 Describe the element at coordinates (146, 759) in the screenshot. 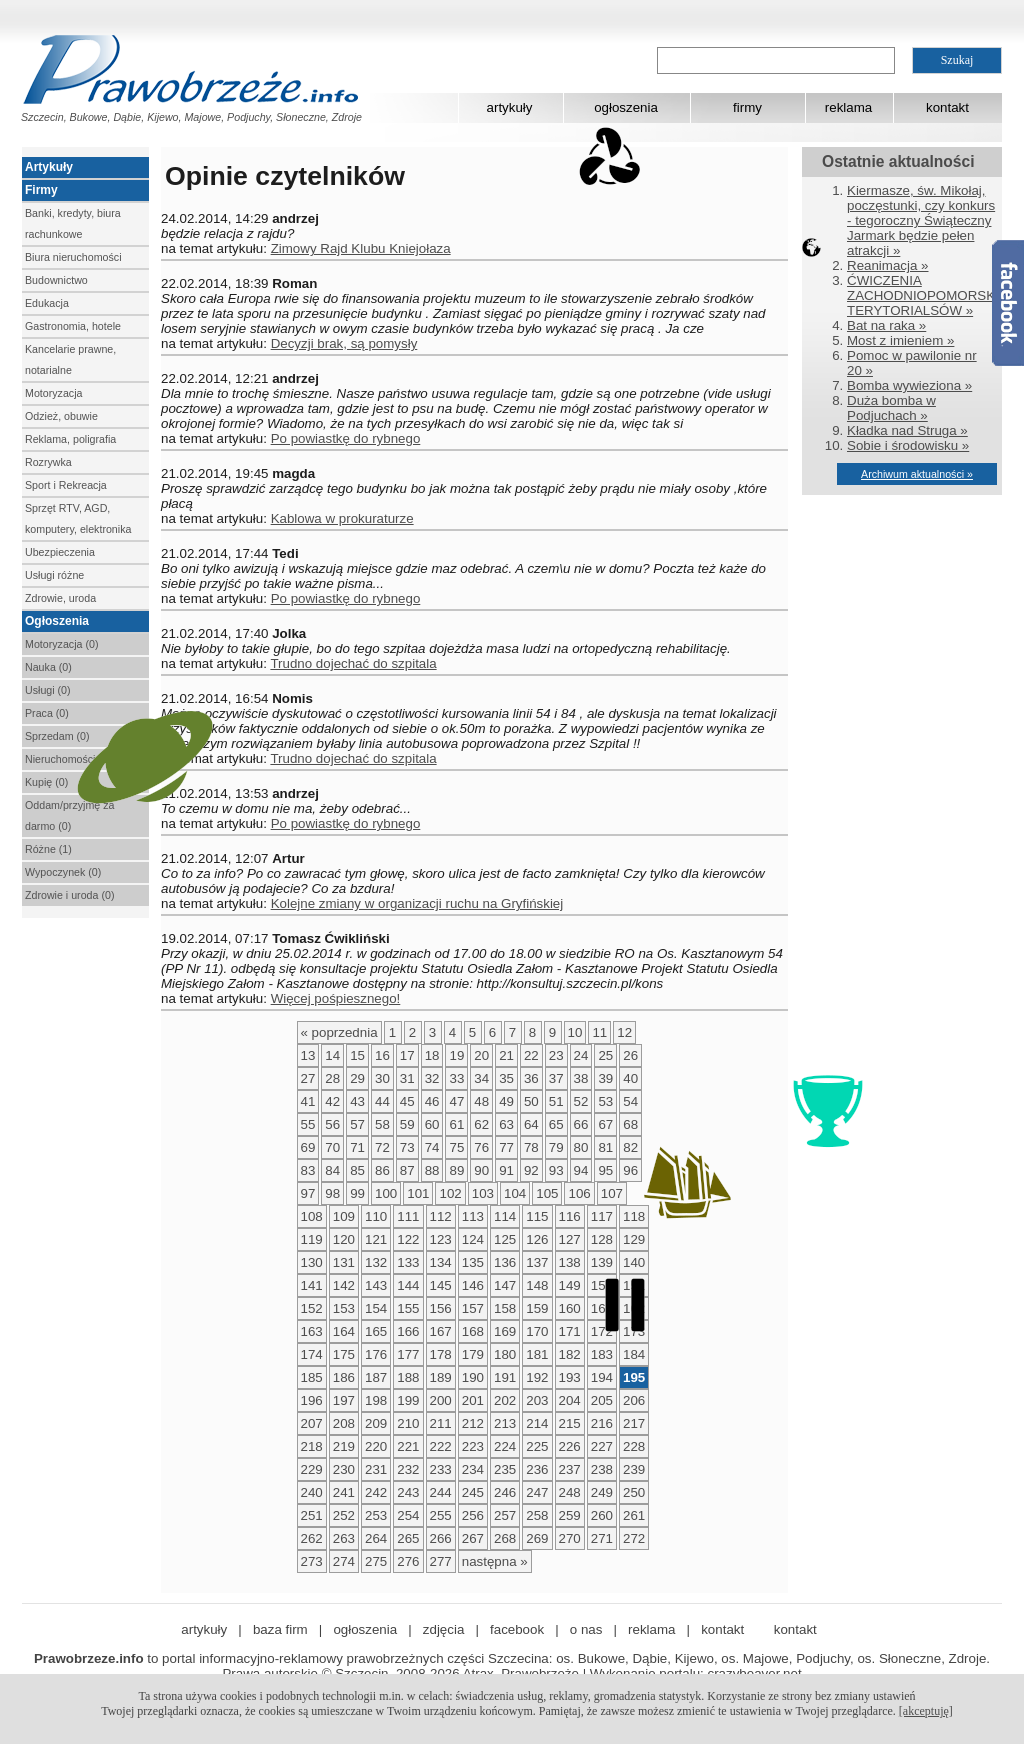

I see `access space or astronomy-themed content` at that location.